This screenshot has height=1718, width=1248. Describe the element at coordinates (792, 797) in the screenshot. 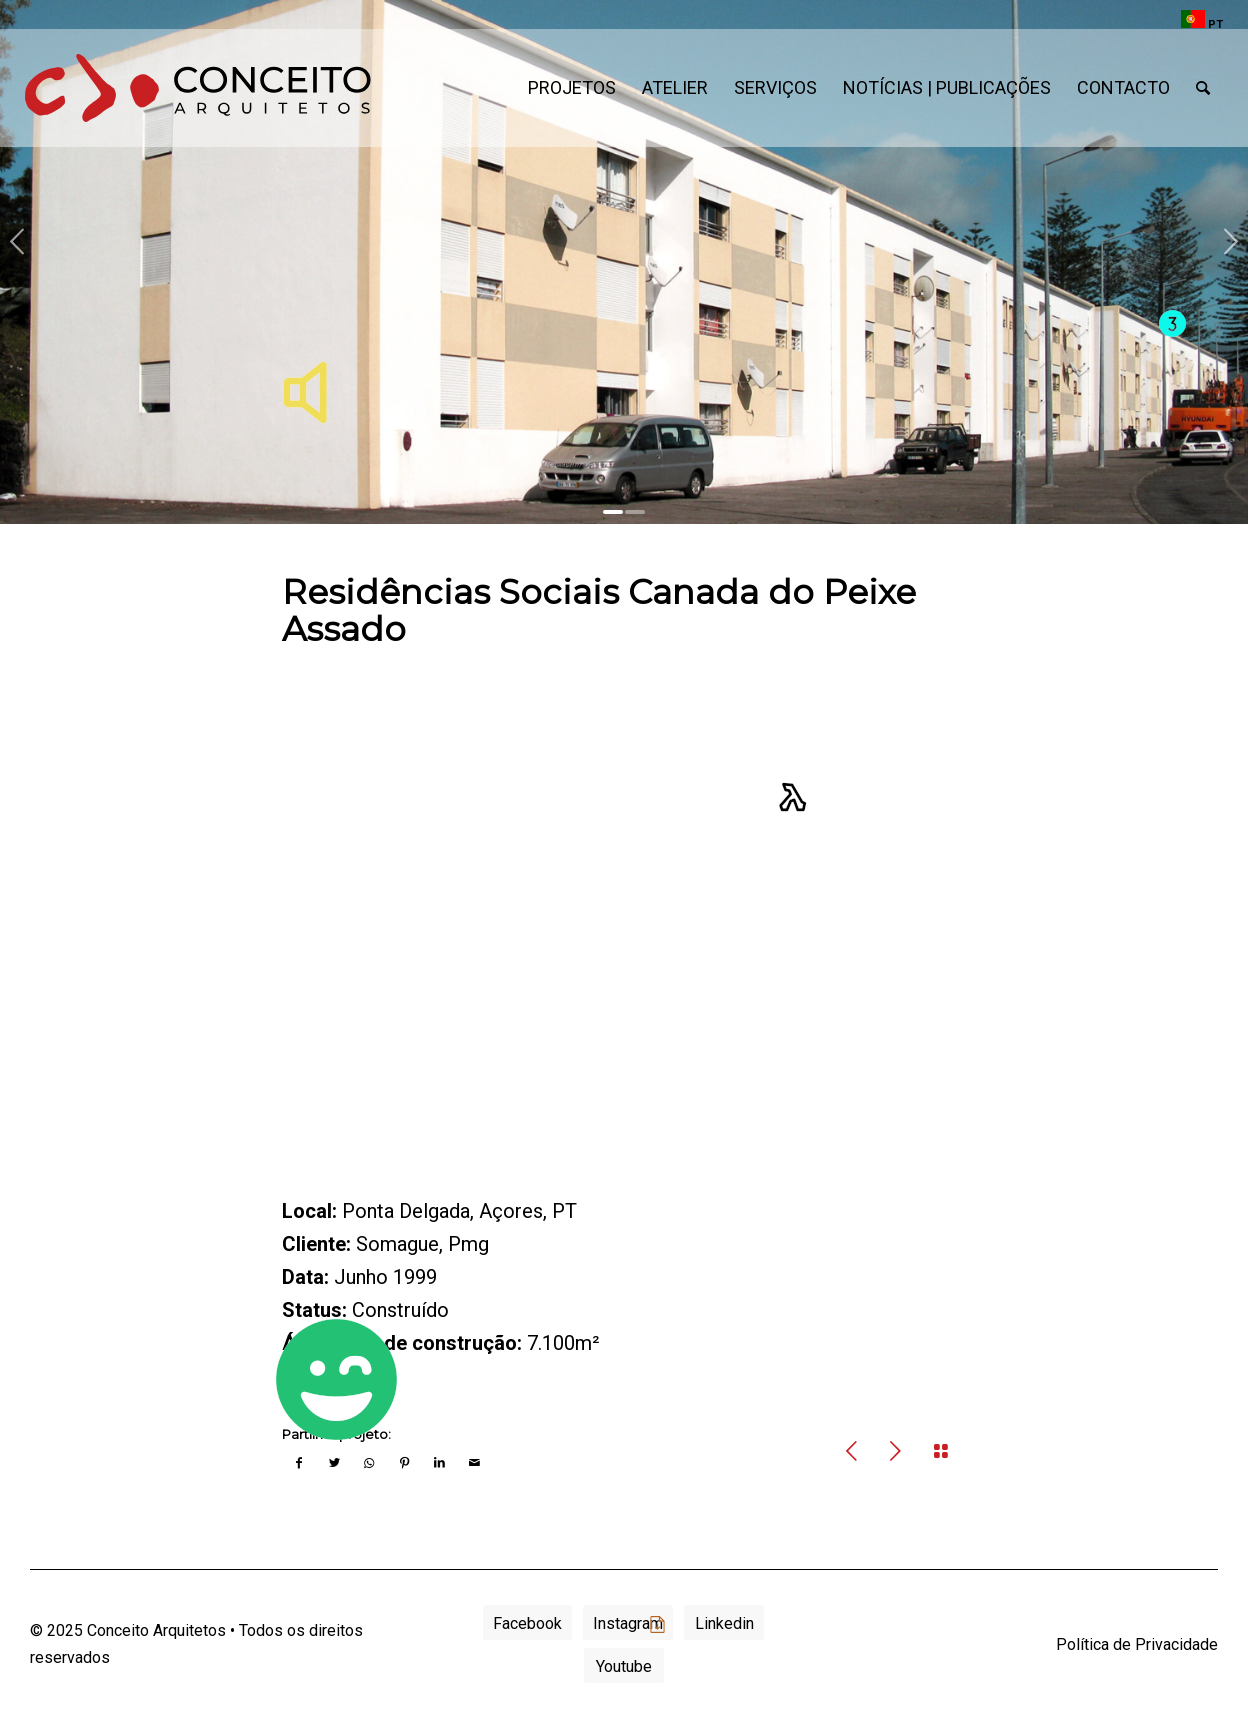

I see `open LINQPad application` at that location.